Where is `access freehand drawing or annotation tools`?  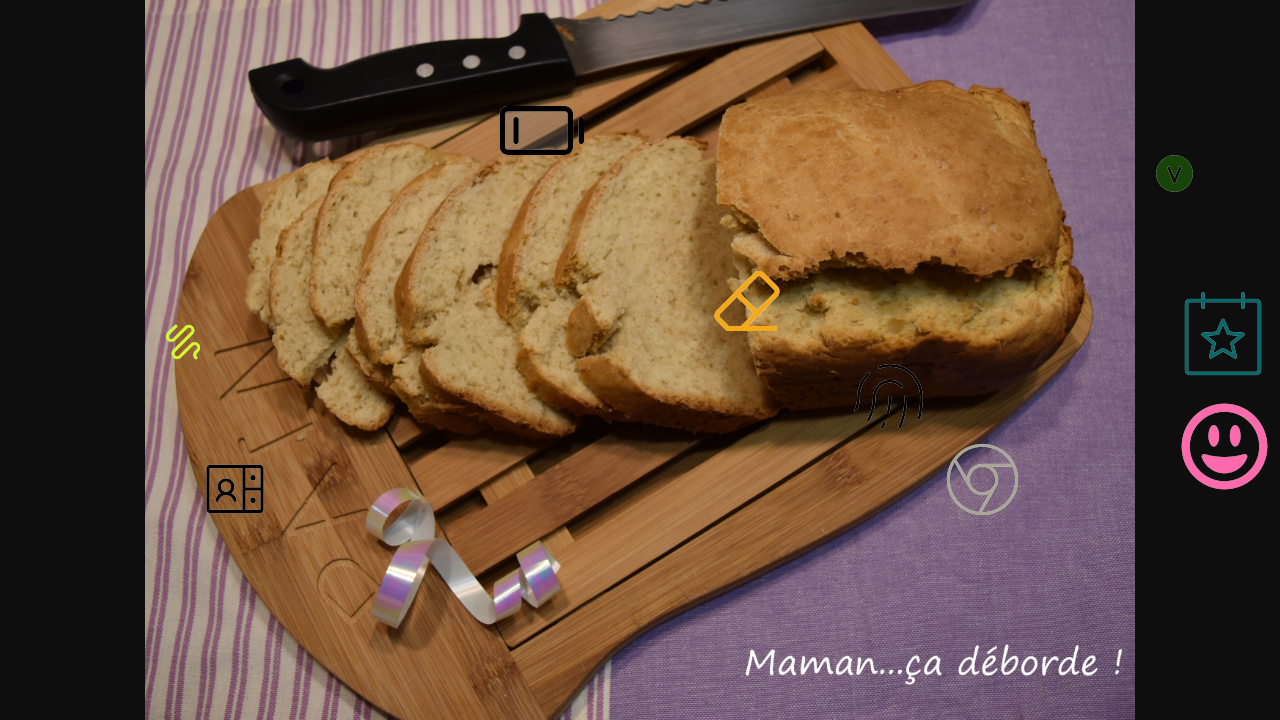 access freehand drawing or annotation tools is located at coordinates (183, 342).